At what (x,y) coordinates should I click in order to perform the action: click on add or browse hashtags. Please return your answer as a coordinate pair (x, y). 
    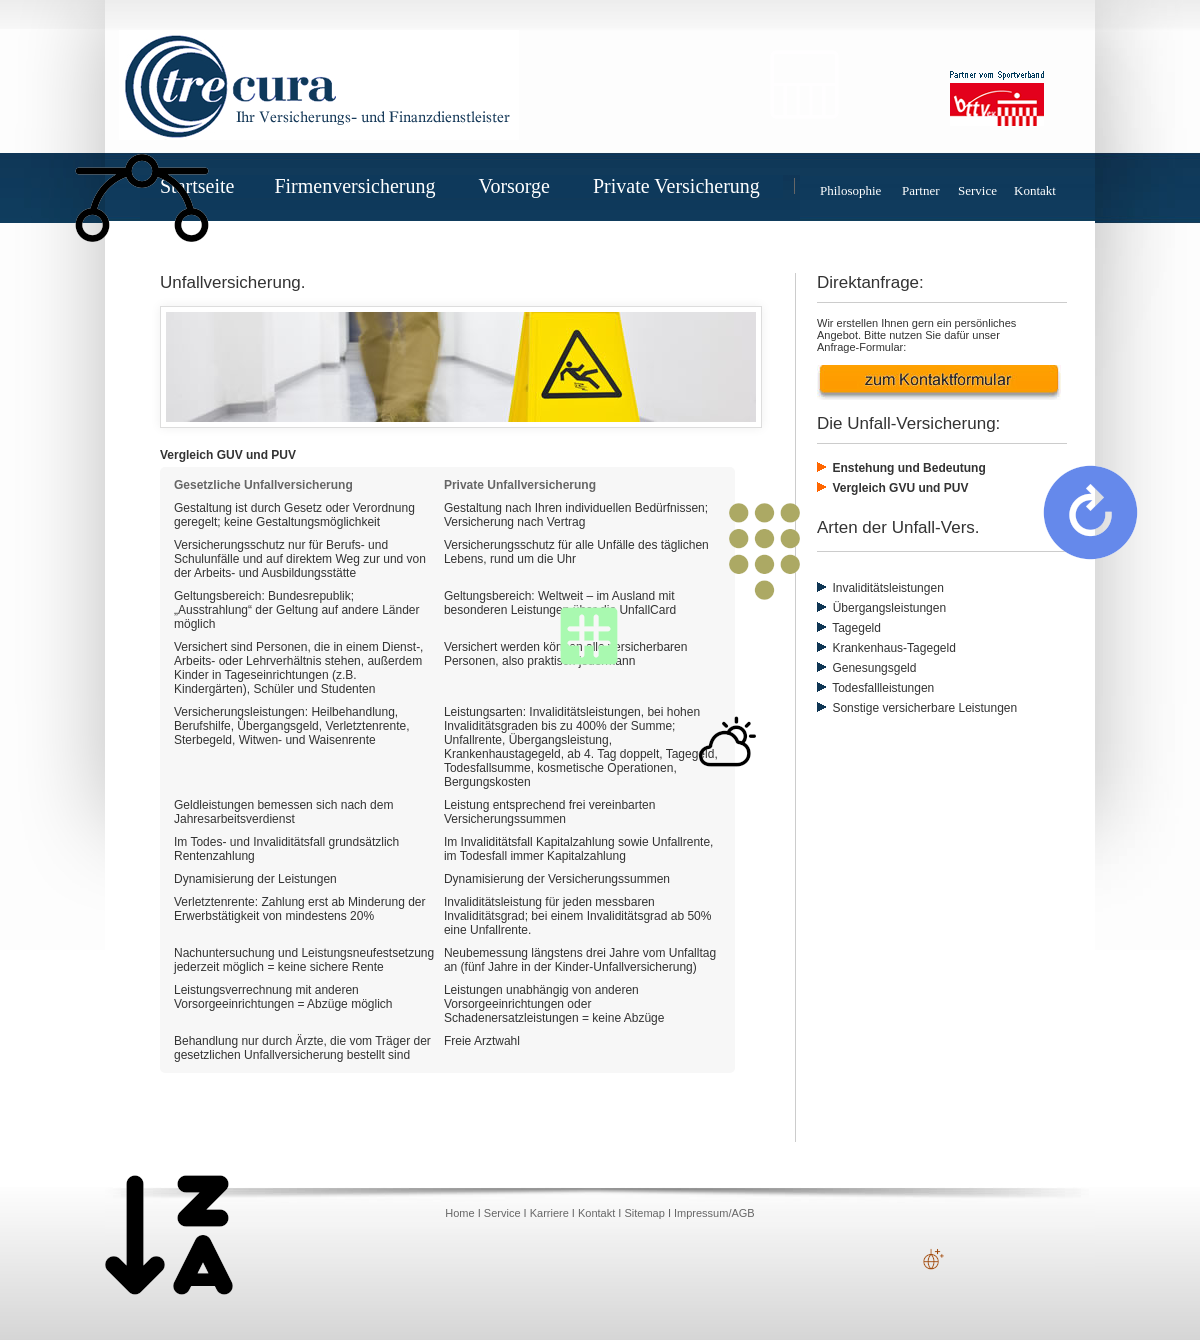
    Looking at the image, I should click on (589, 636).